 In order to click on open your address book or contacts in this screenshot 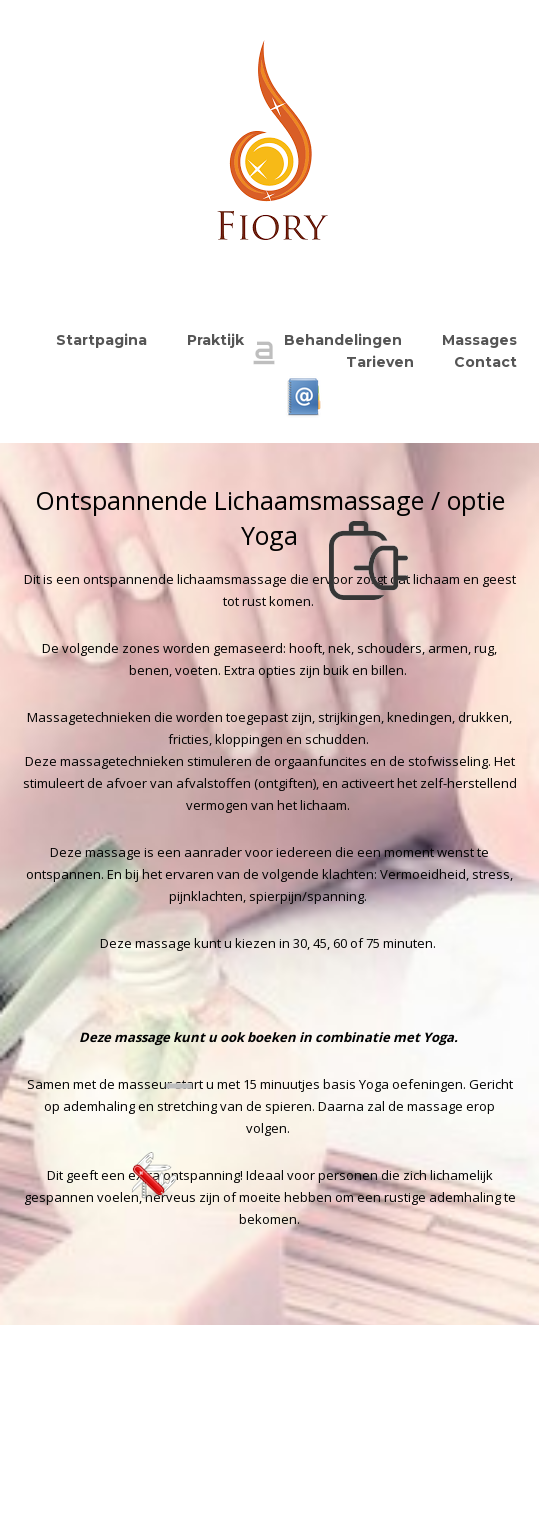, I will do `click(303, 398)`.